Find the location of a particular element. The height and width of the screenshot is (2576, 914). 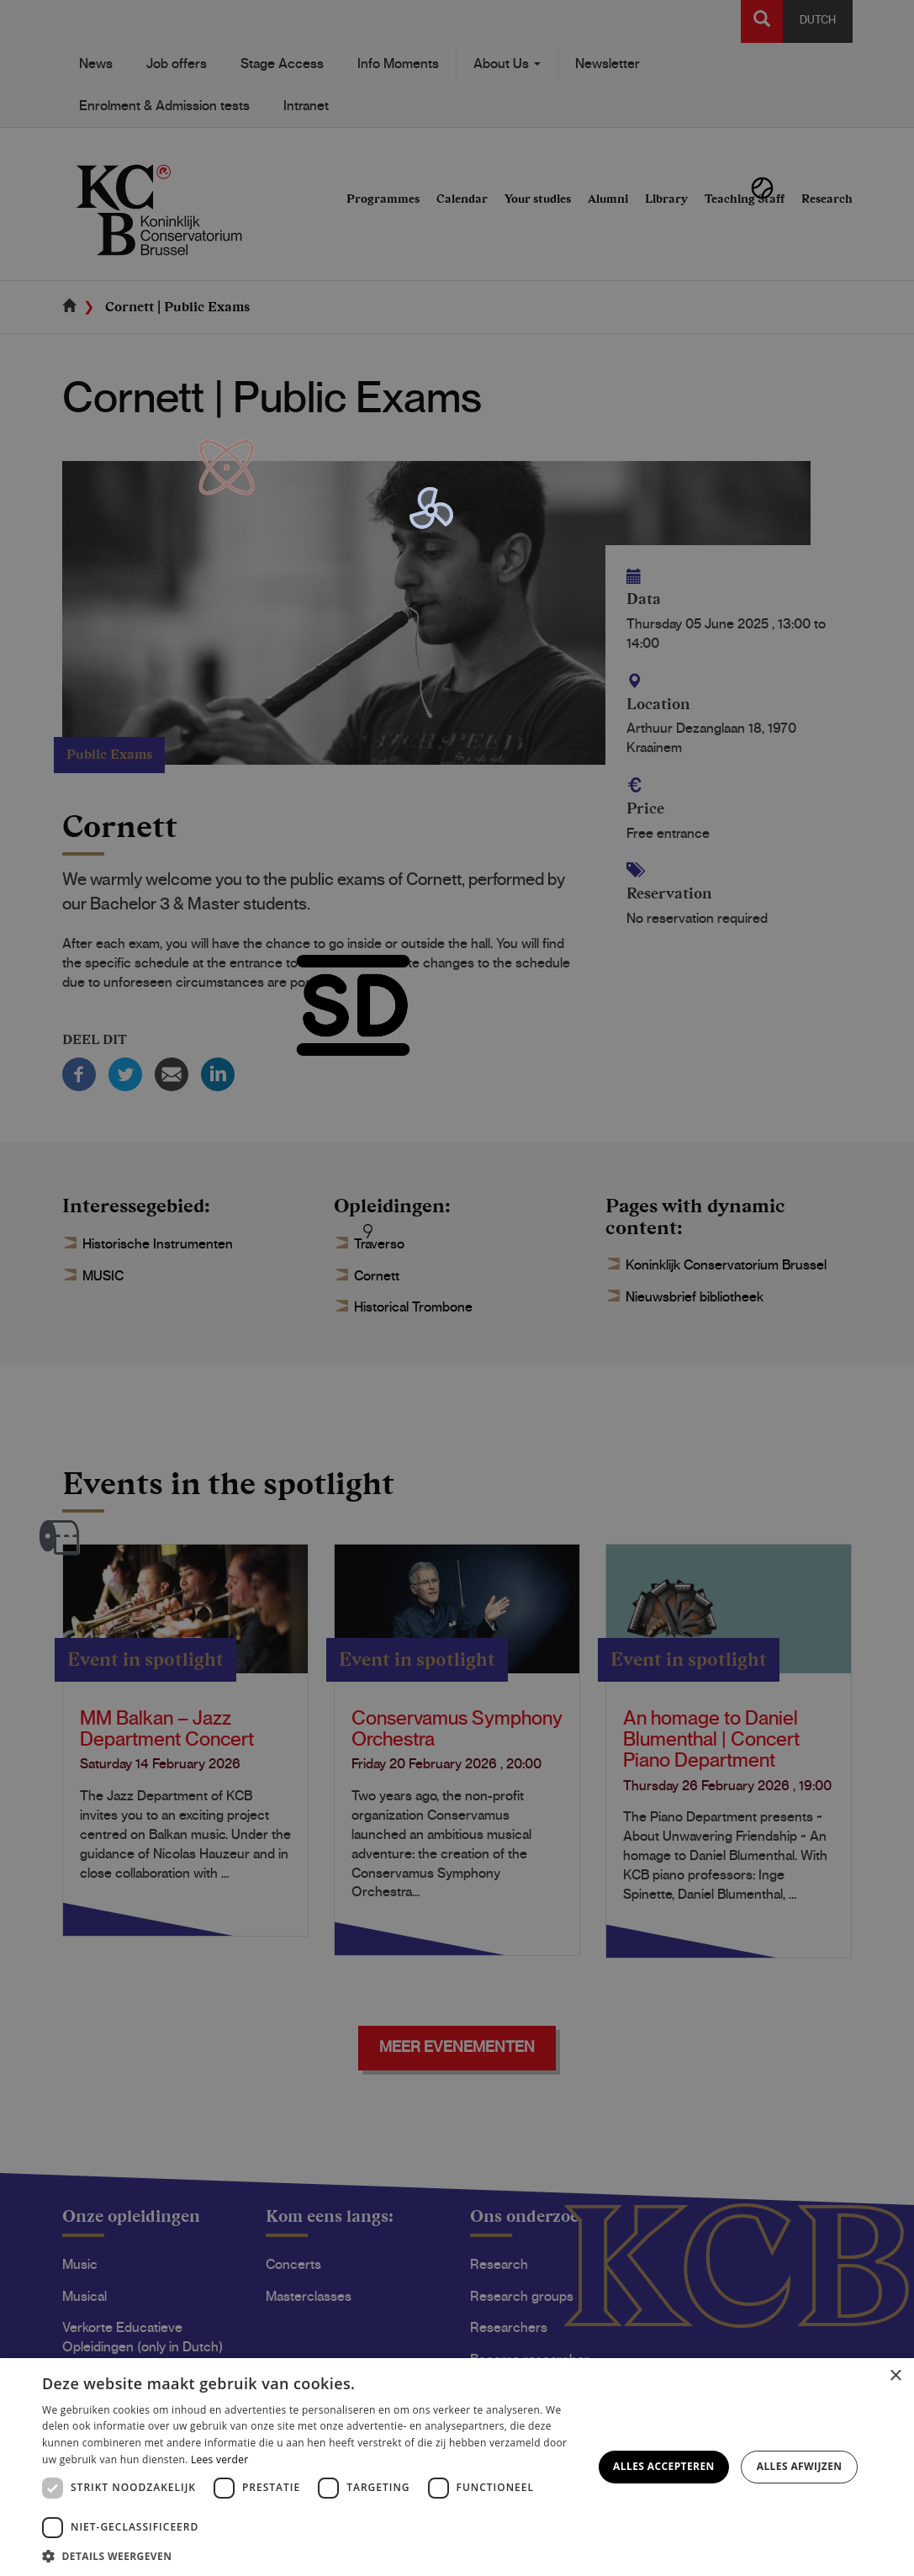

access tennis or racquet sports content is located at coordinates (762, 188).